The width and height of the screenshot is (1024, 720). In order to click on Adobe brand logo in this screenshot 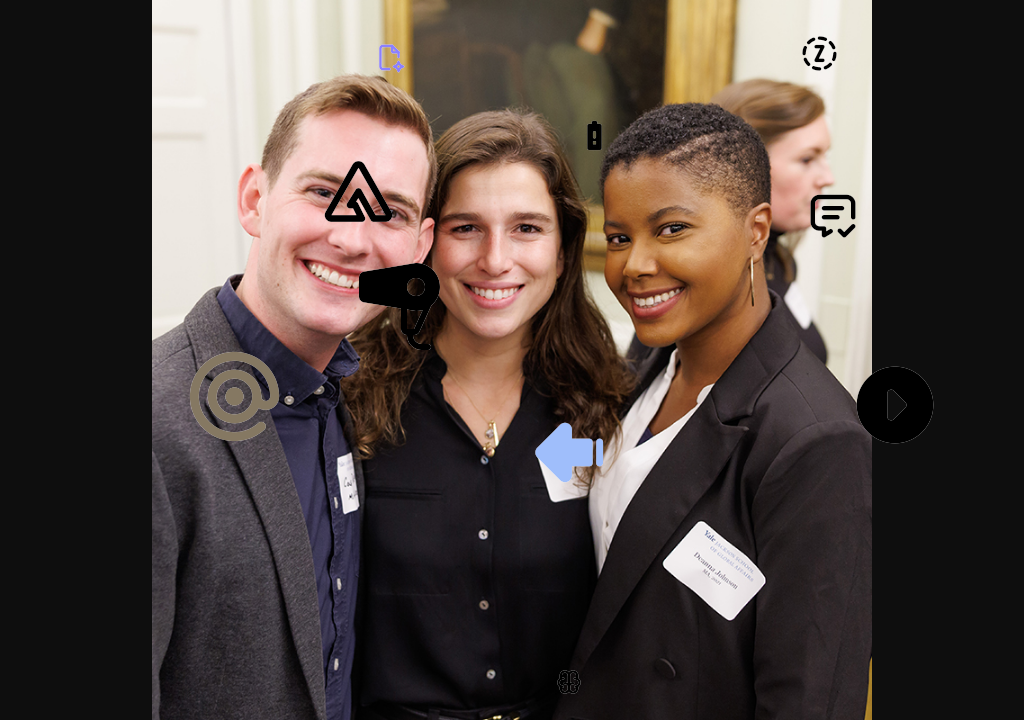, I will do `click(358, 191)`.